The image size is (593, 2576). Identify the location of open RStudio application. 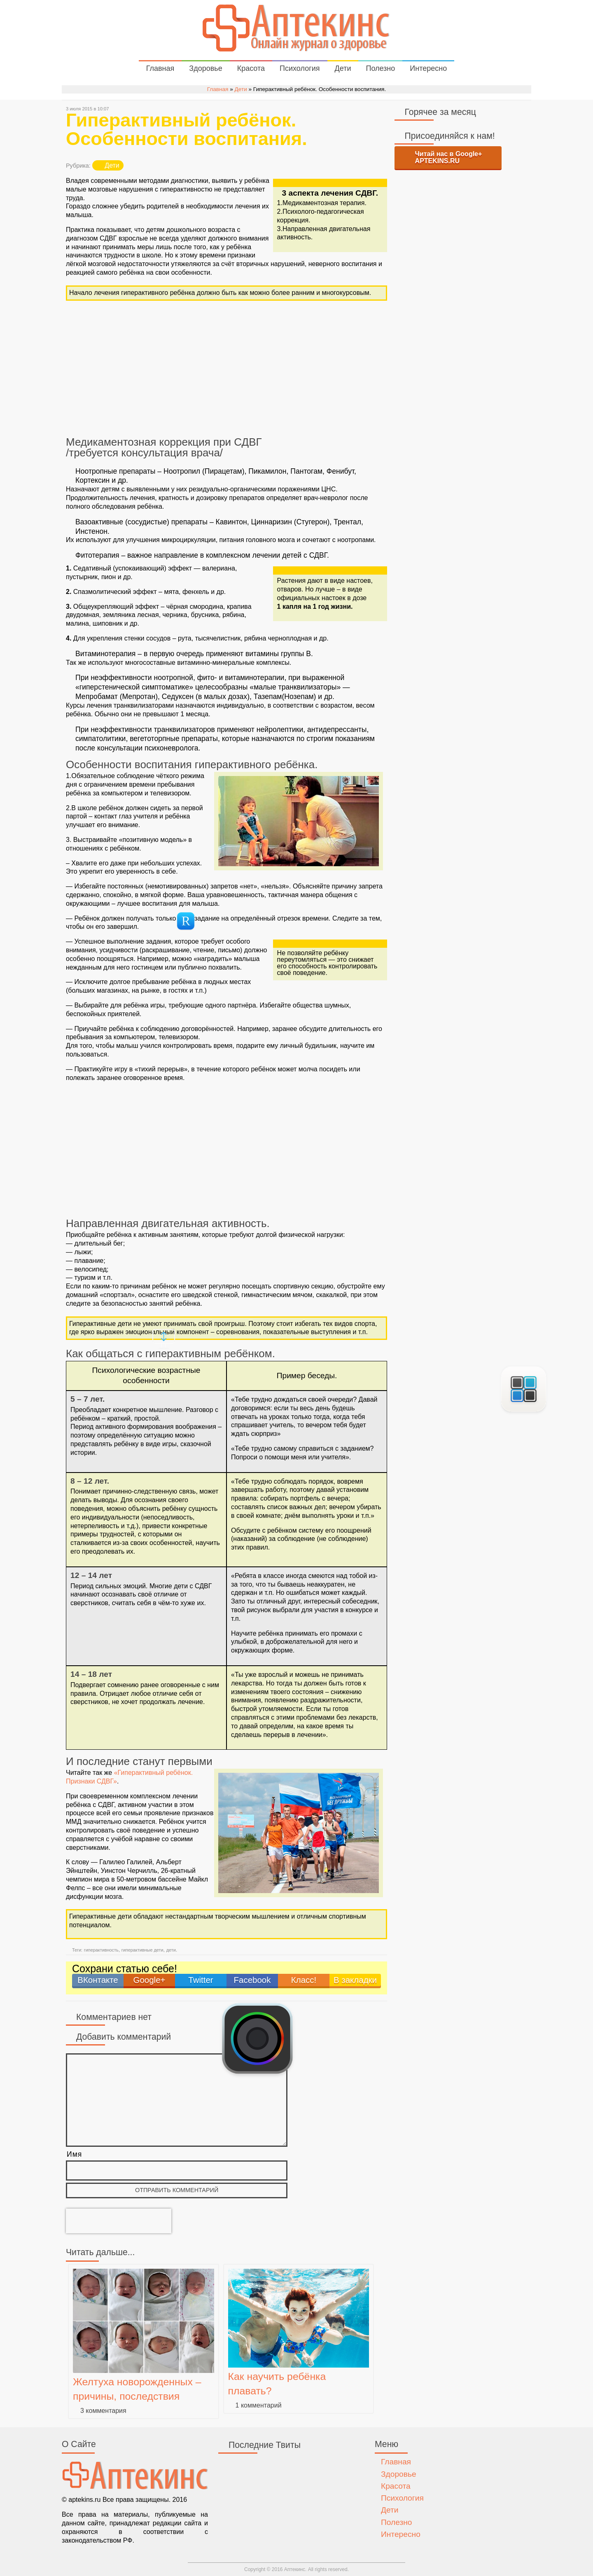
(186, 921).